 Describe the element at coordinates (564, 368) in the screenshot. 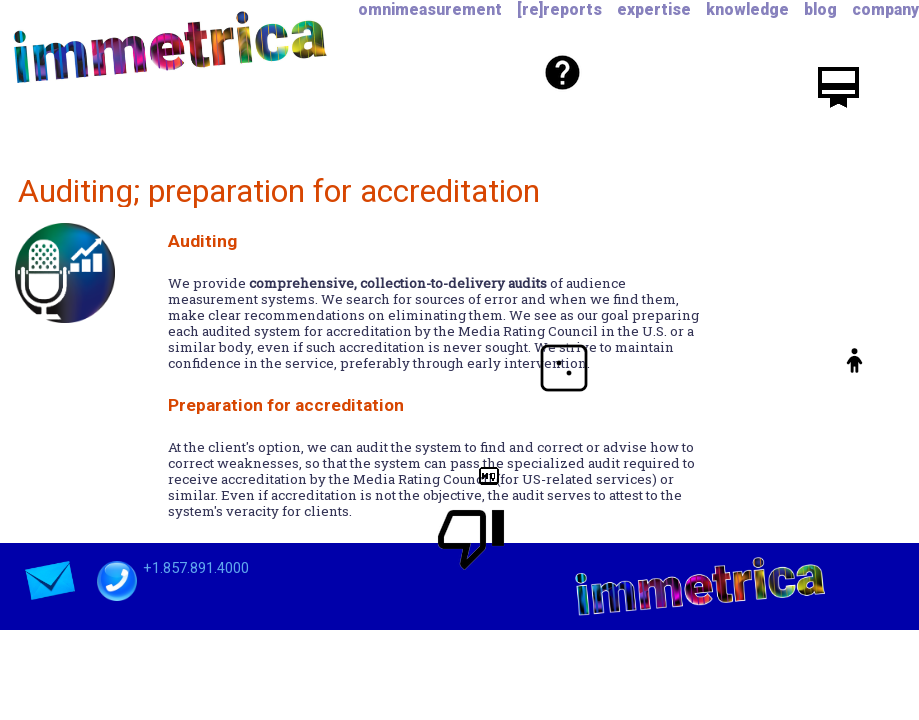

I see `roll dice or generate random number` at that location.